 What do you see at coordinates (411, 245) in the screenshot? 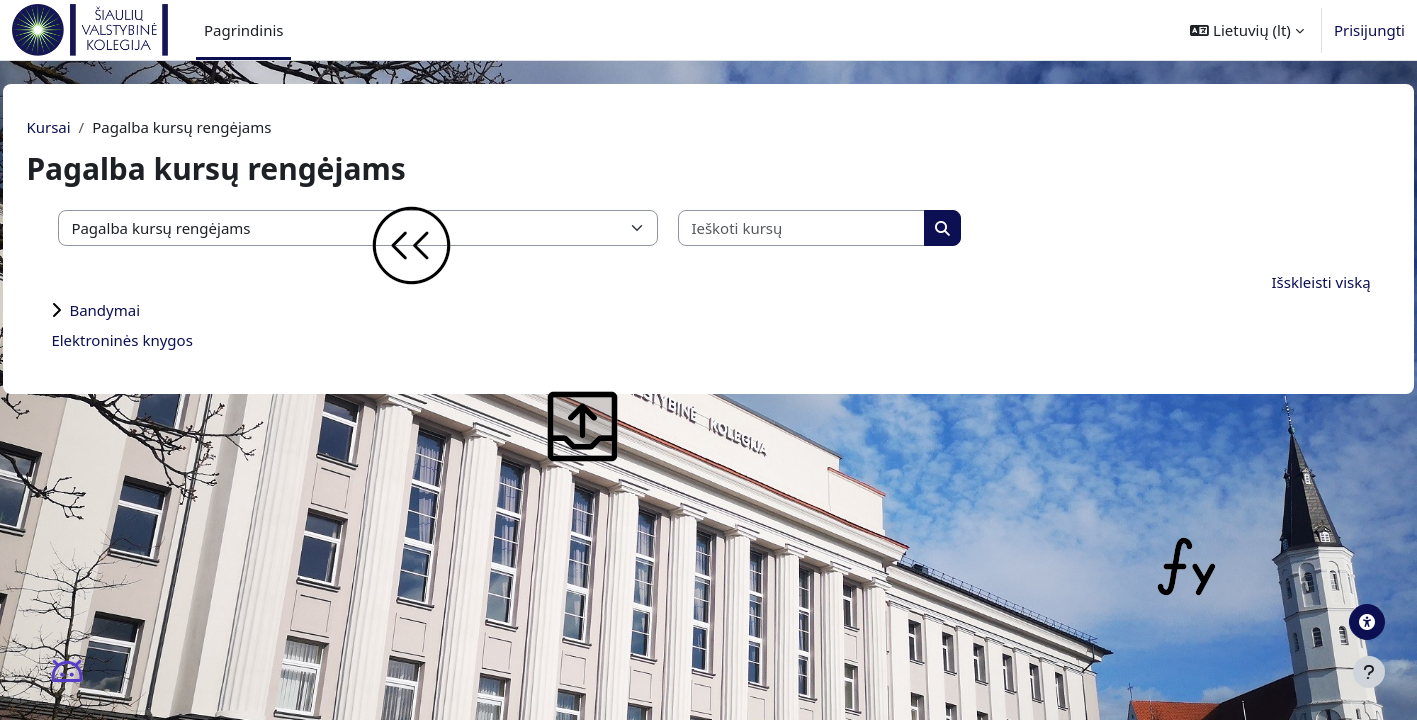
I see `go back to the beginning` at bounding box center [411, 245].